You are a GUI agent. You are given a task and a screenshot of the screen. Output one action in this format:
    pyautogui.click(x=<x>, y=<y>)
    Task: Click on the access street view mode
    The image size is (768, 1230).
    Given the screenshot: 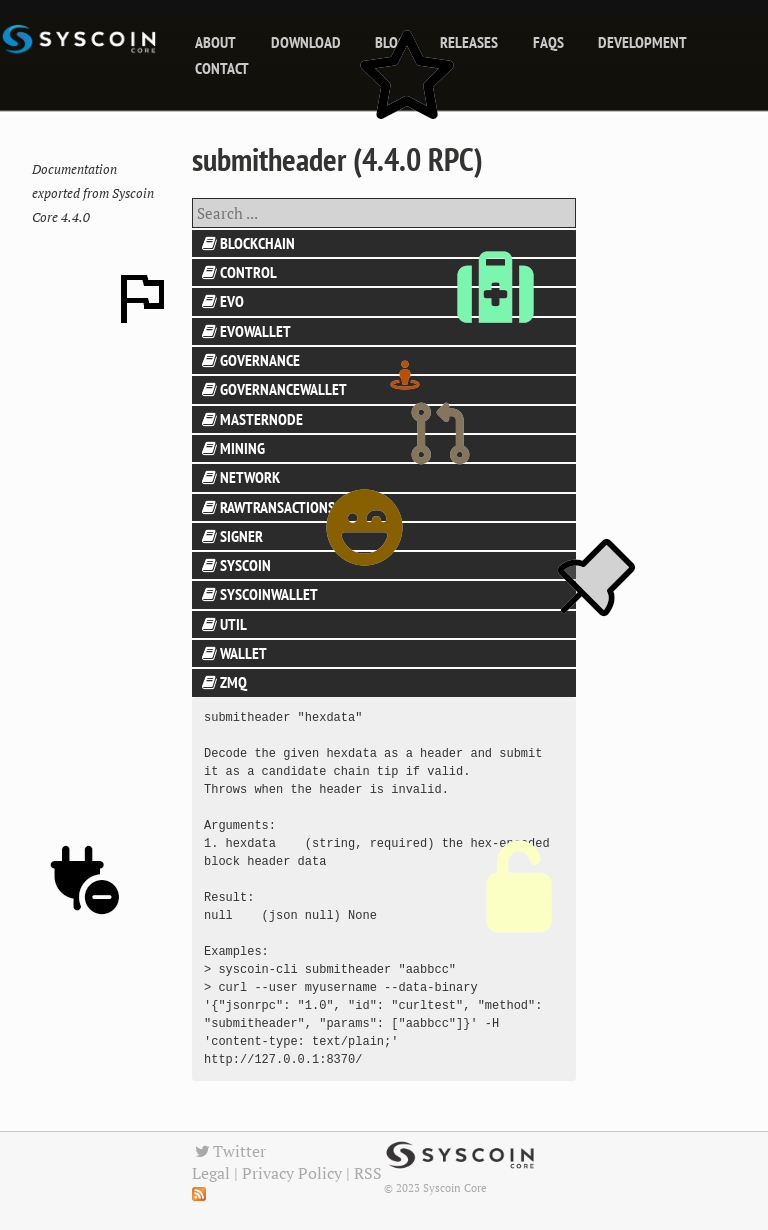 What is the action you would take?
    pyautogui.click(x=405, y=375)
    